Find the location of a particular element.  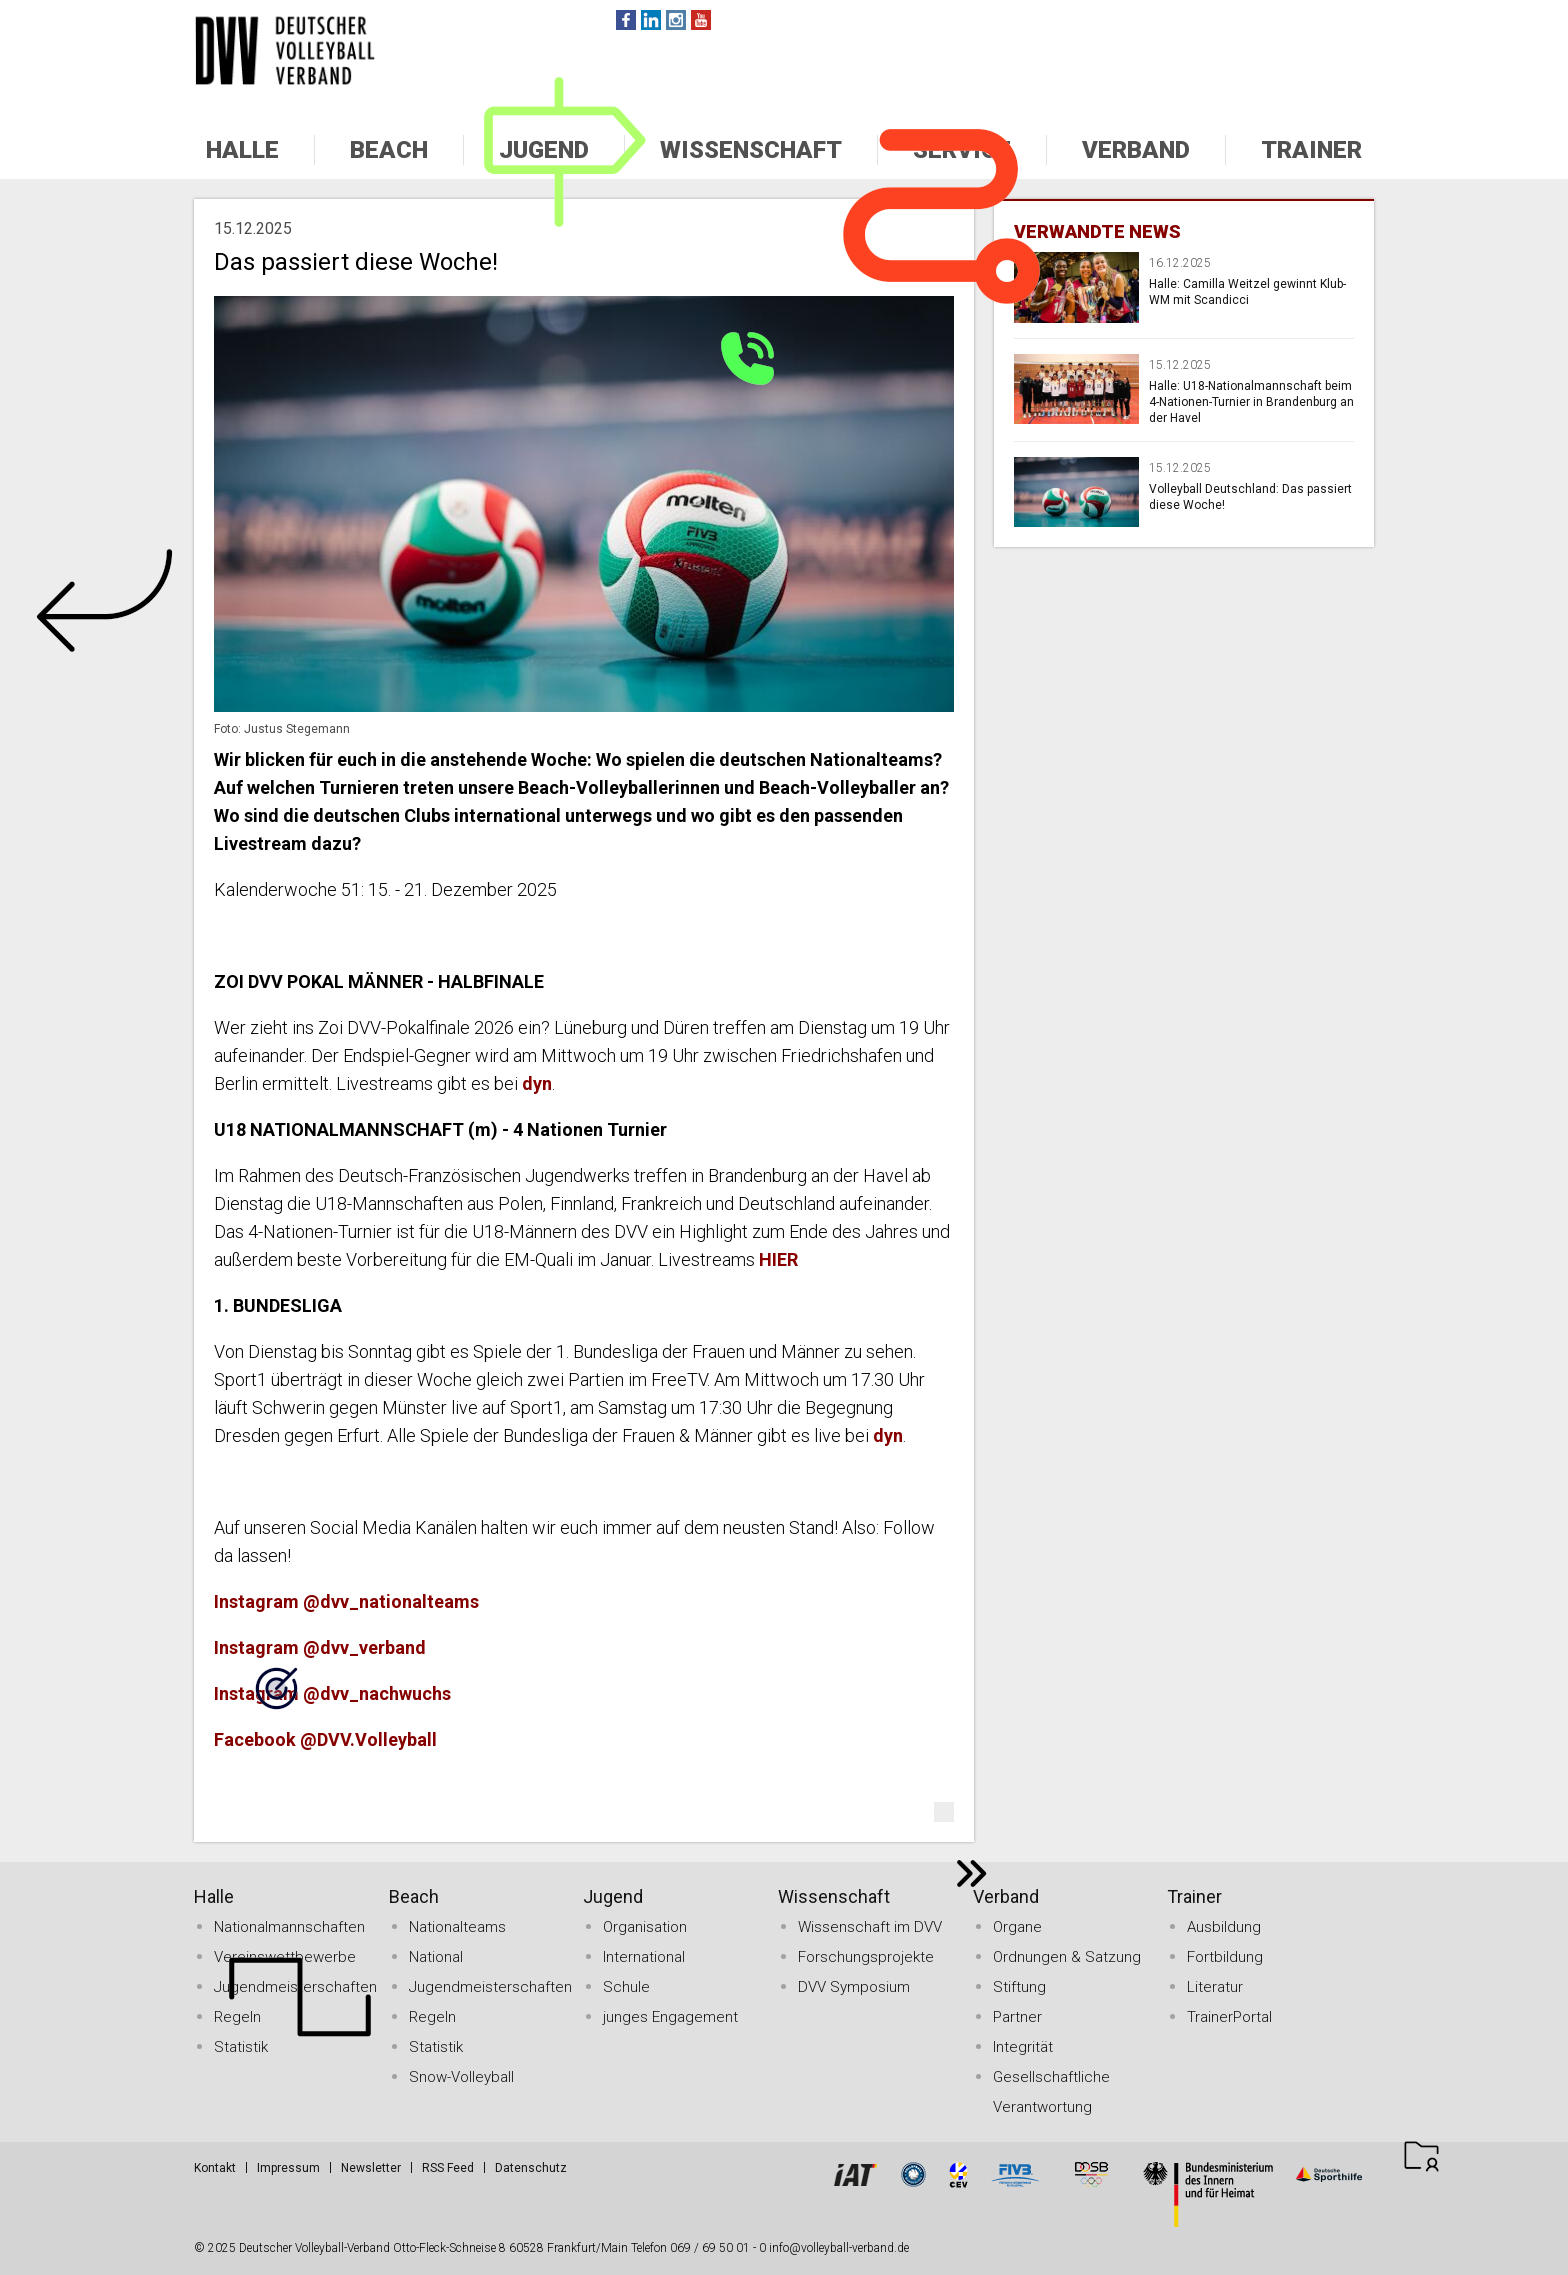

reply to a message is located at coordinates (104, 600).